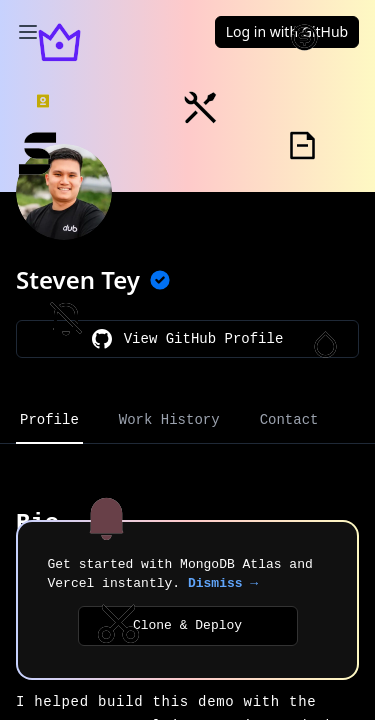  What do you see at coordinates (66, 318) in the screenshot?
I see `mute notifications` at bounding box center [66, 318].